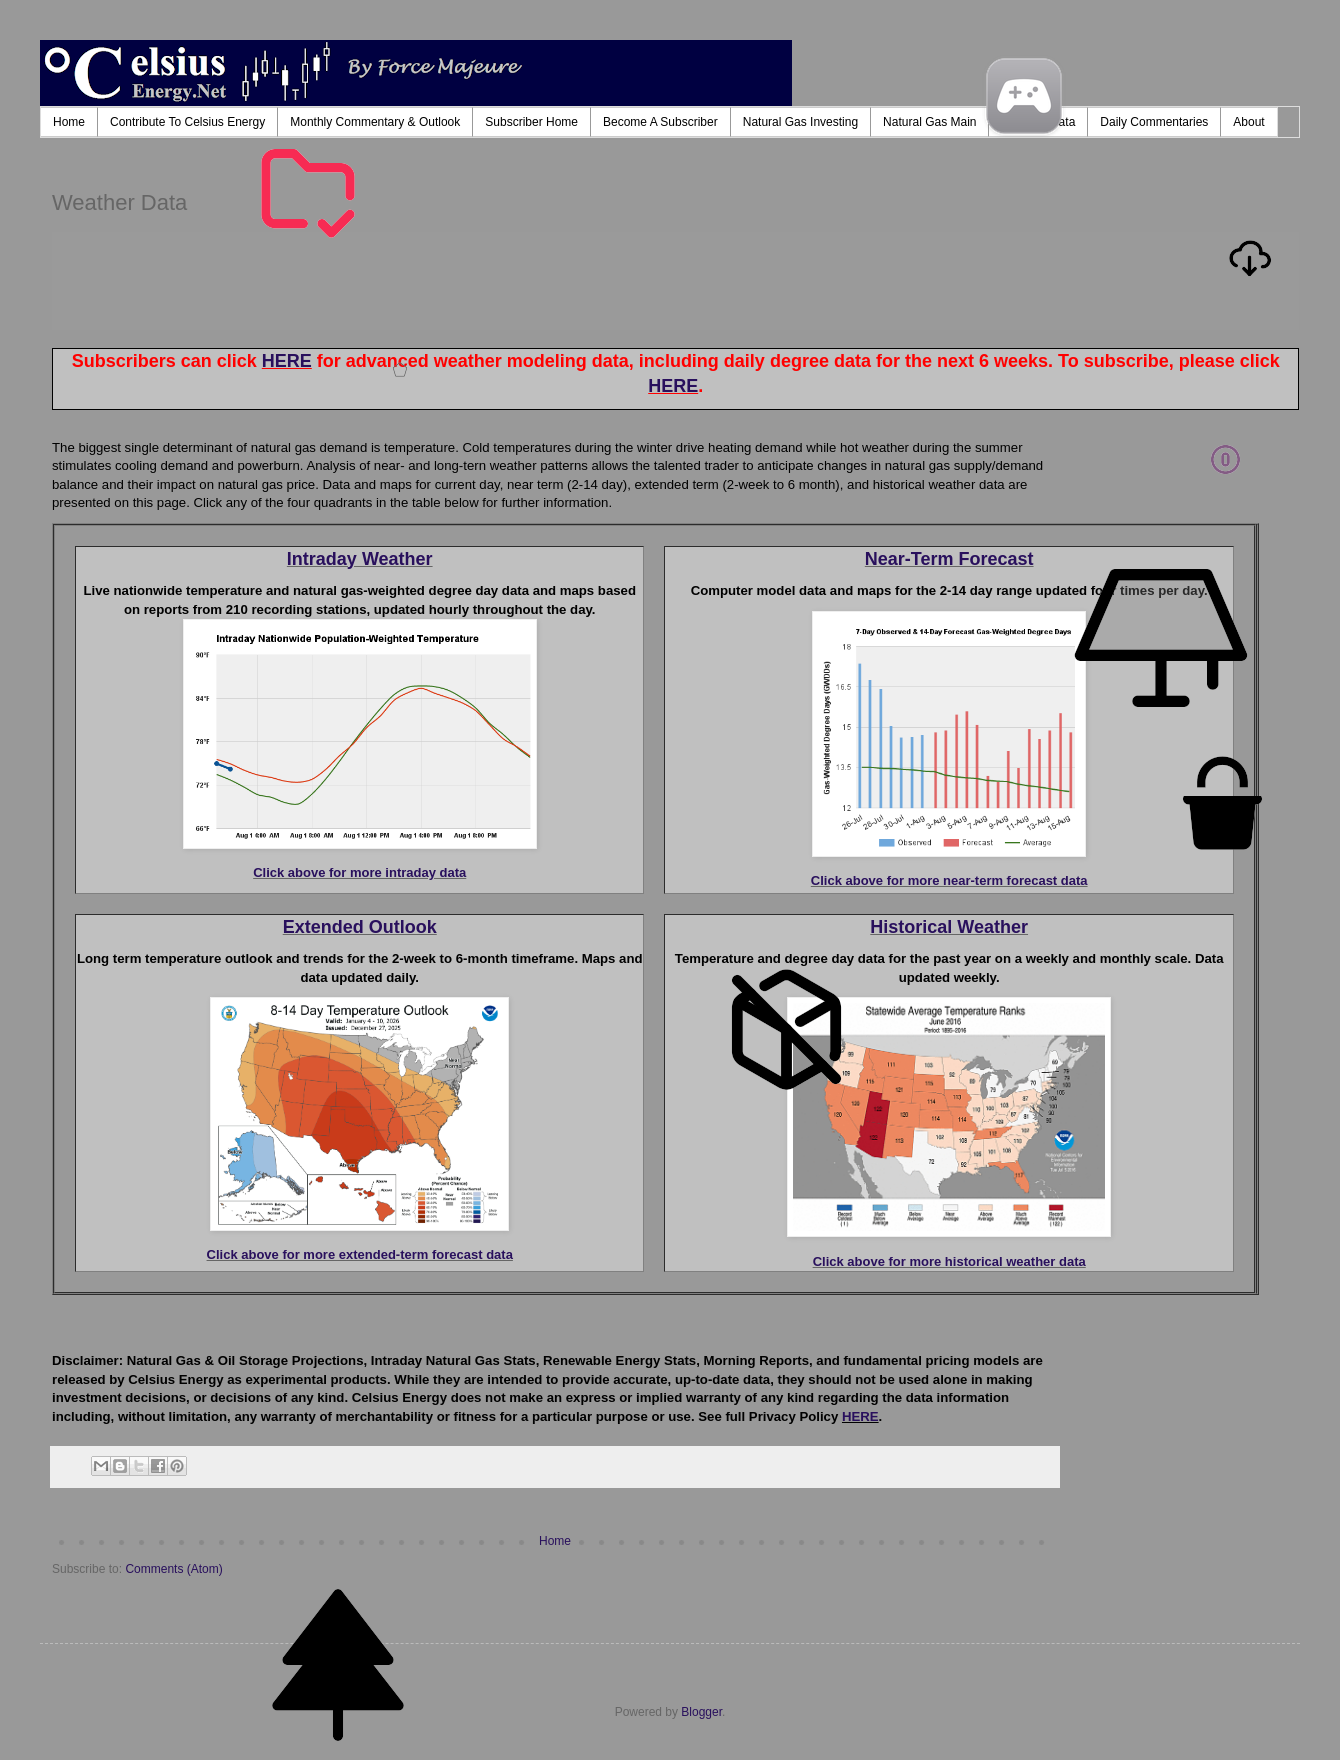 The image size is (1340, 1760). I want to click on folder successfully verified or validated, so click(308, 191).